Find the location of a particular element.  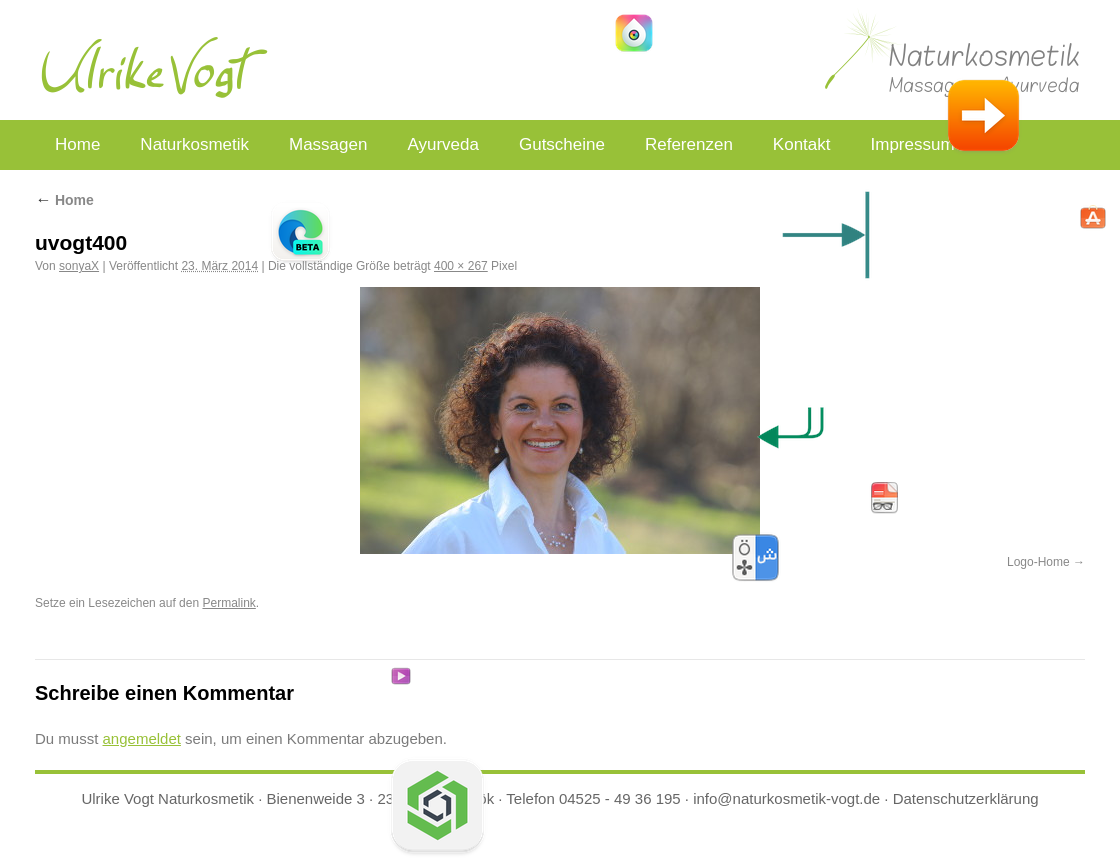

open media player application is located at coordinates (401, 676).